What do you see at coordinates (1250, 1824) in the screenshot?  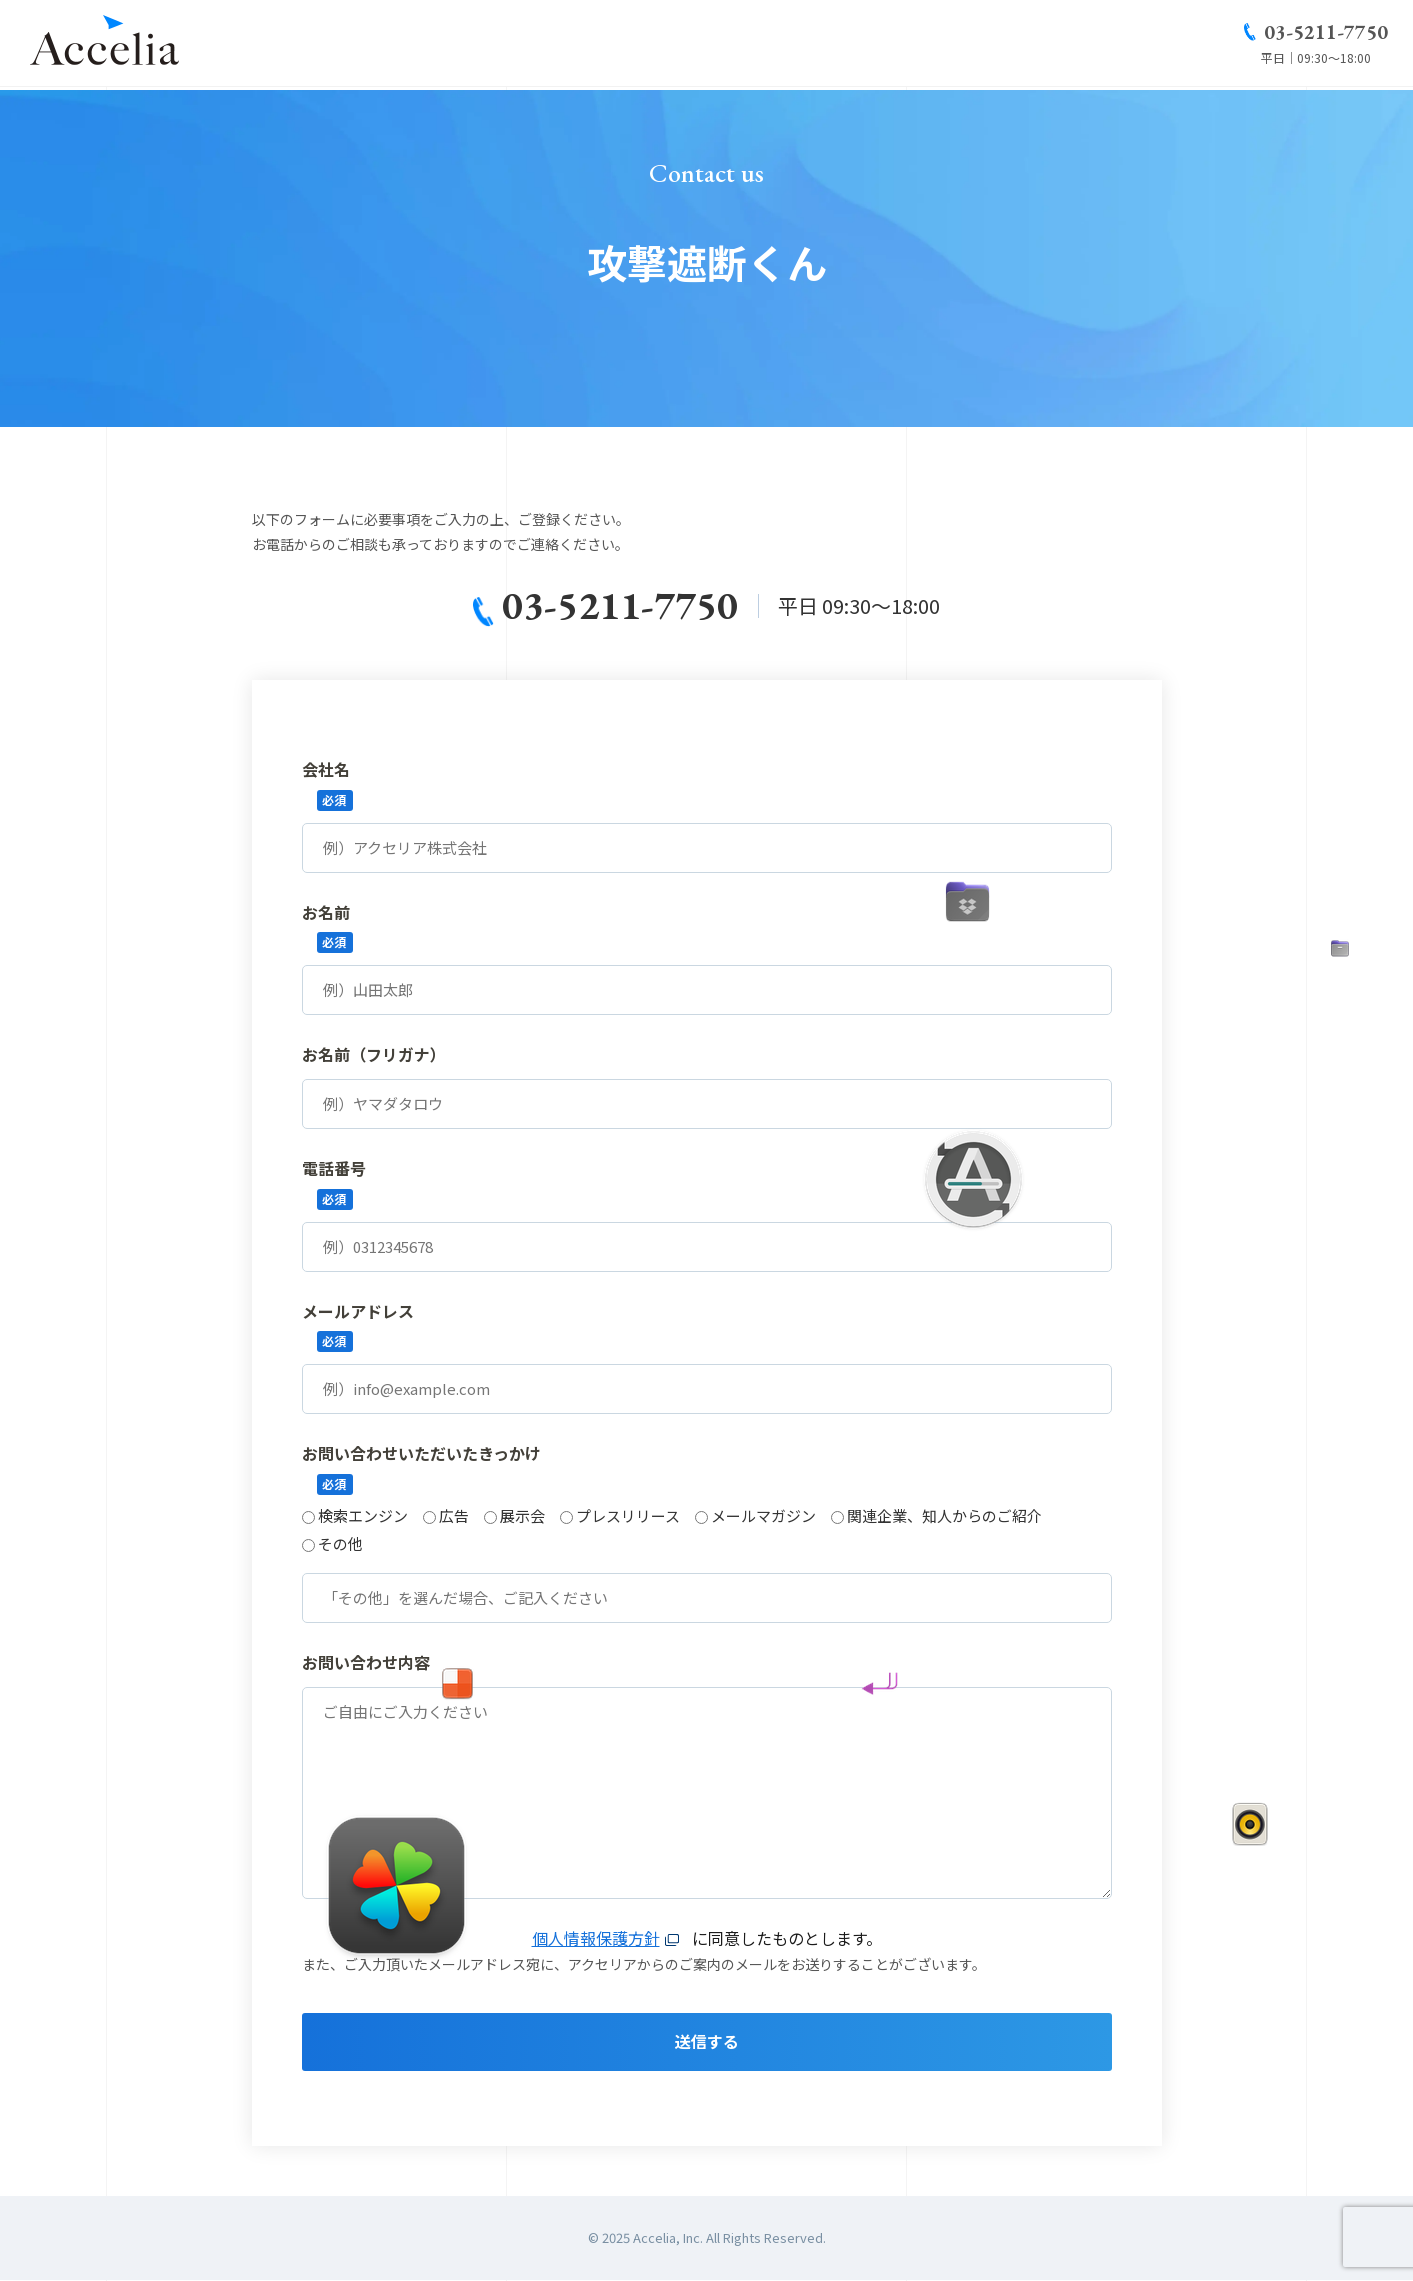 I see `open Rhythmbox music player` at bounding box center [1250, 1824].